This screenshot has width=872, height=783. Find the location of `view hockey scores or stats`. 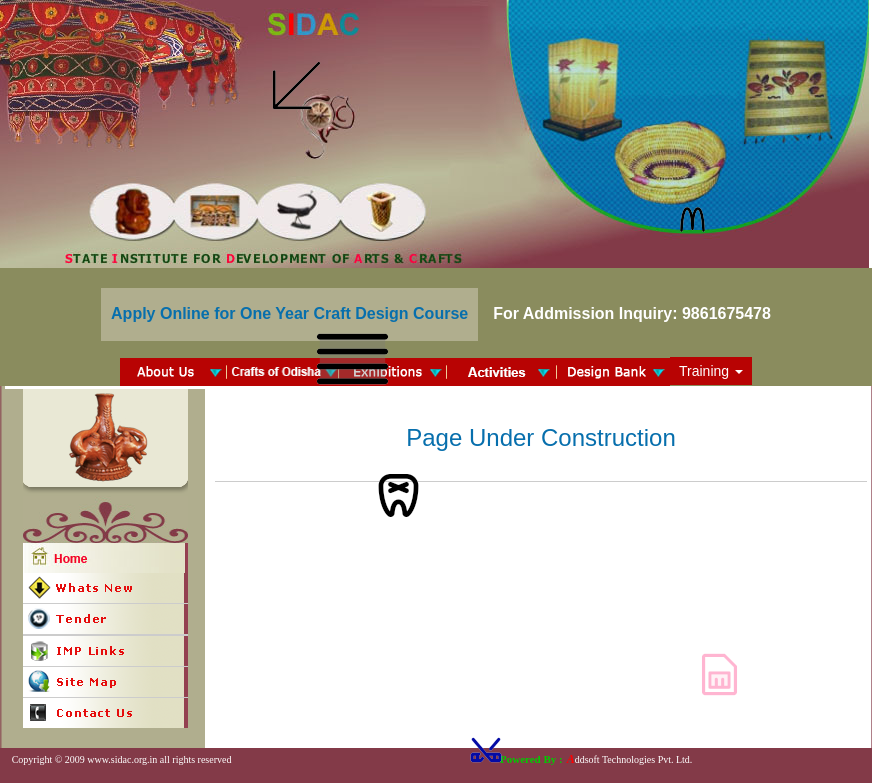

view hockey scores or stats is located at coordinates (486, 750).